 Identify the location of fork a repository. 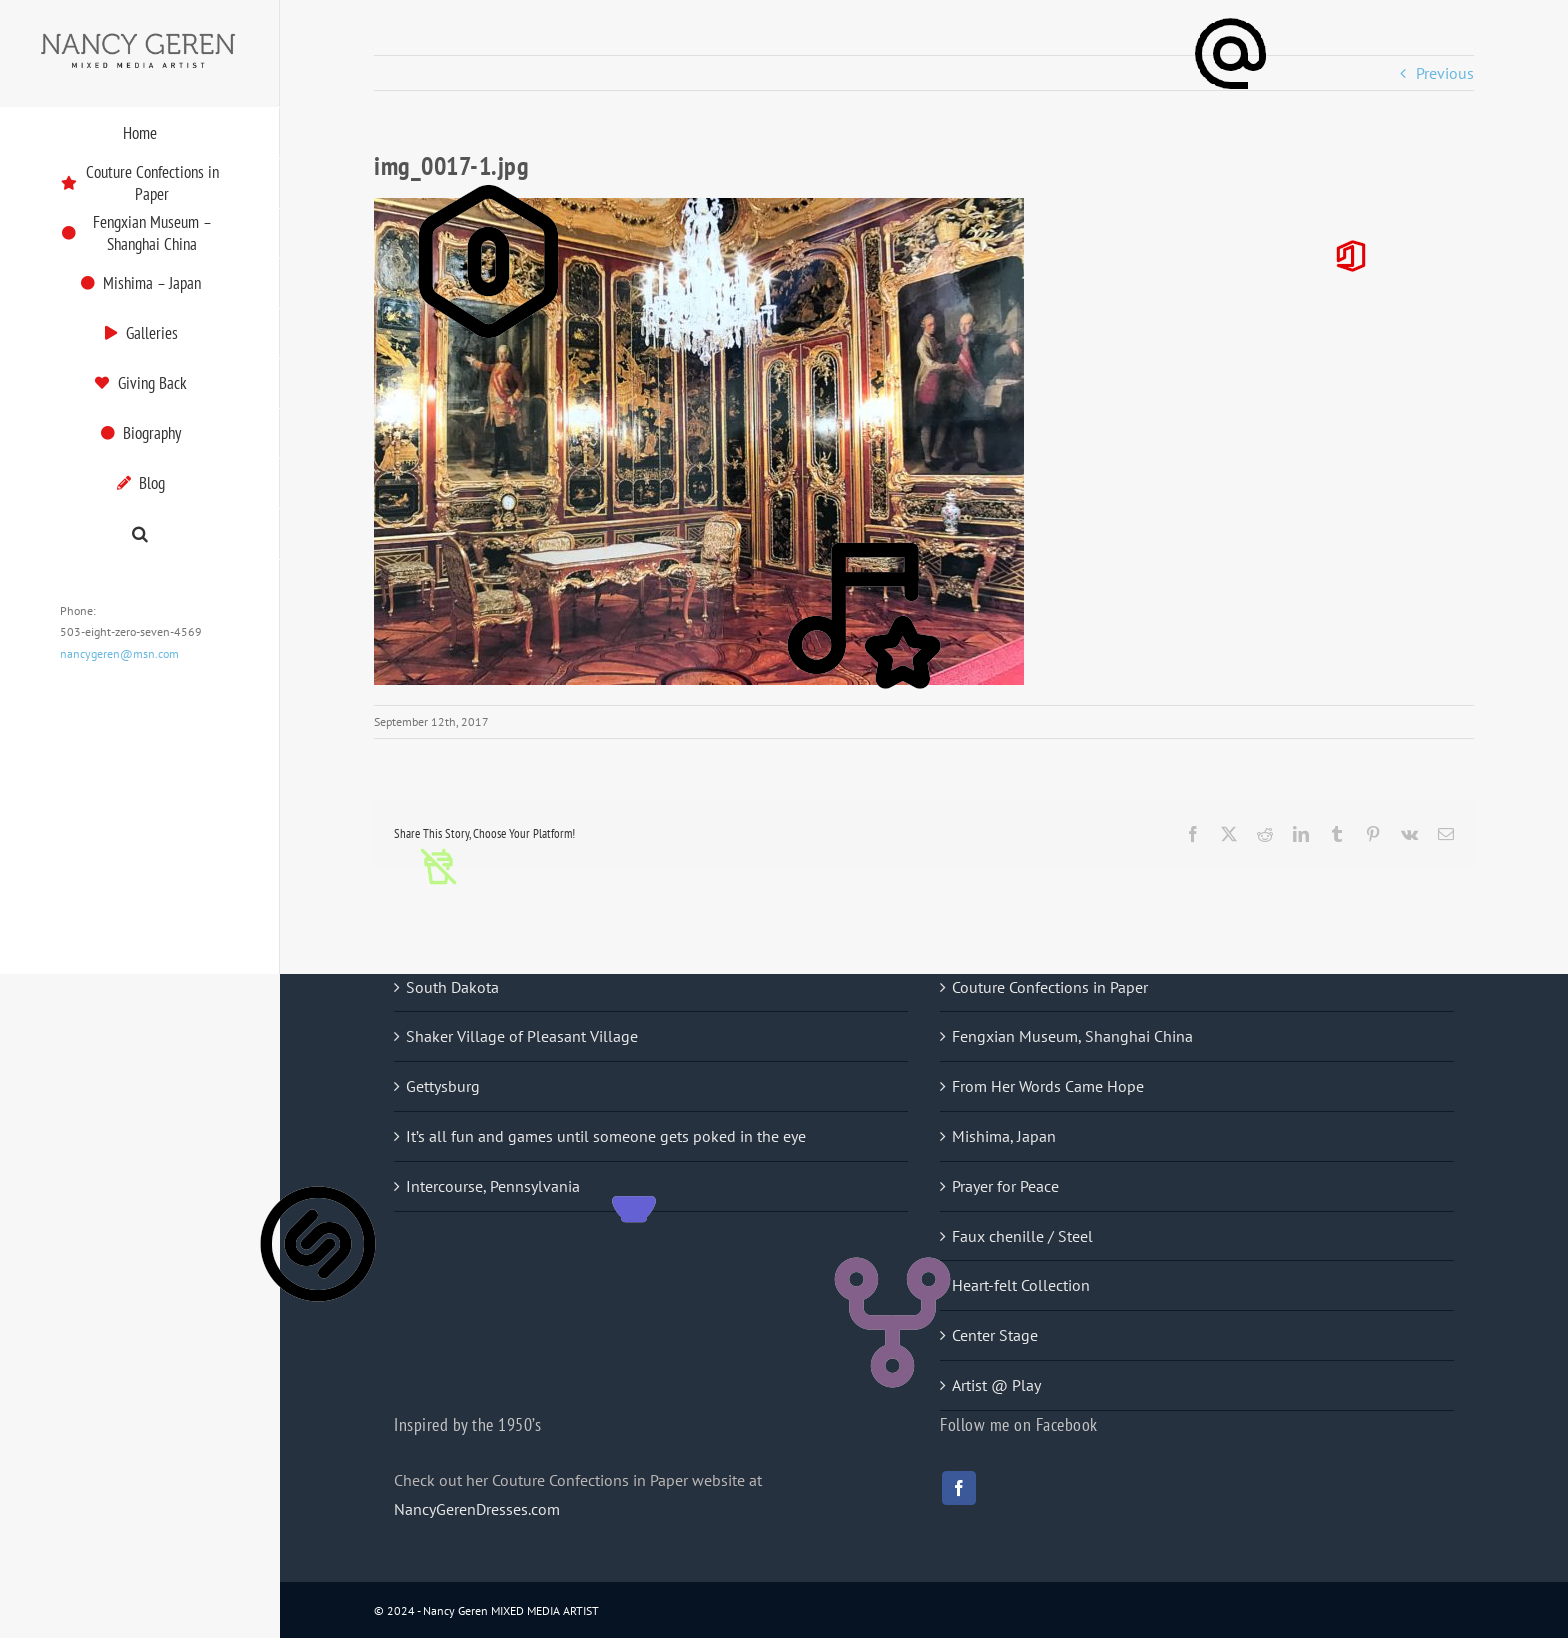
(892, 1322).